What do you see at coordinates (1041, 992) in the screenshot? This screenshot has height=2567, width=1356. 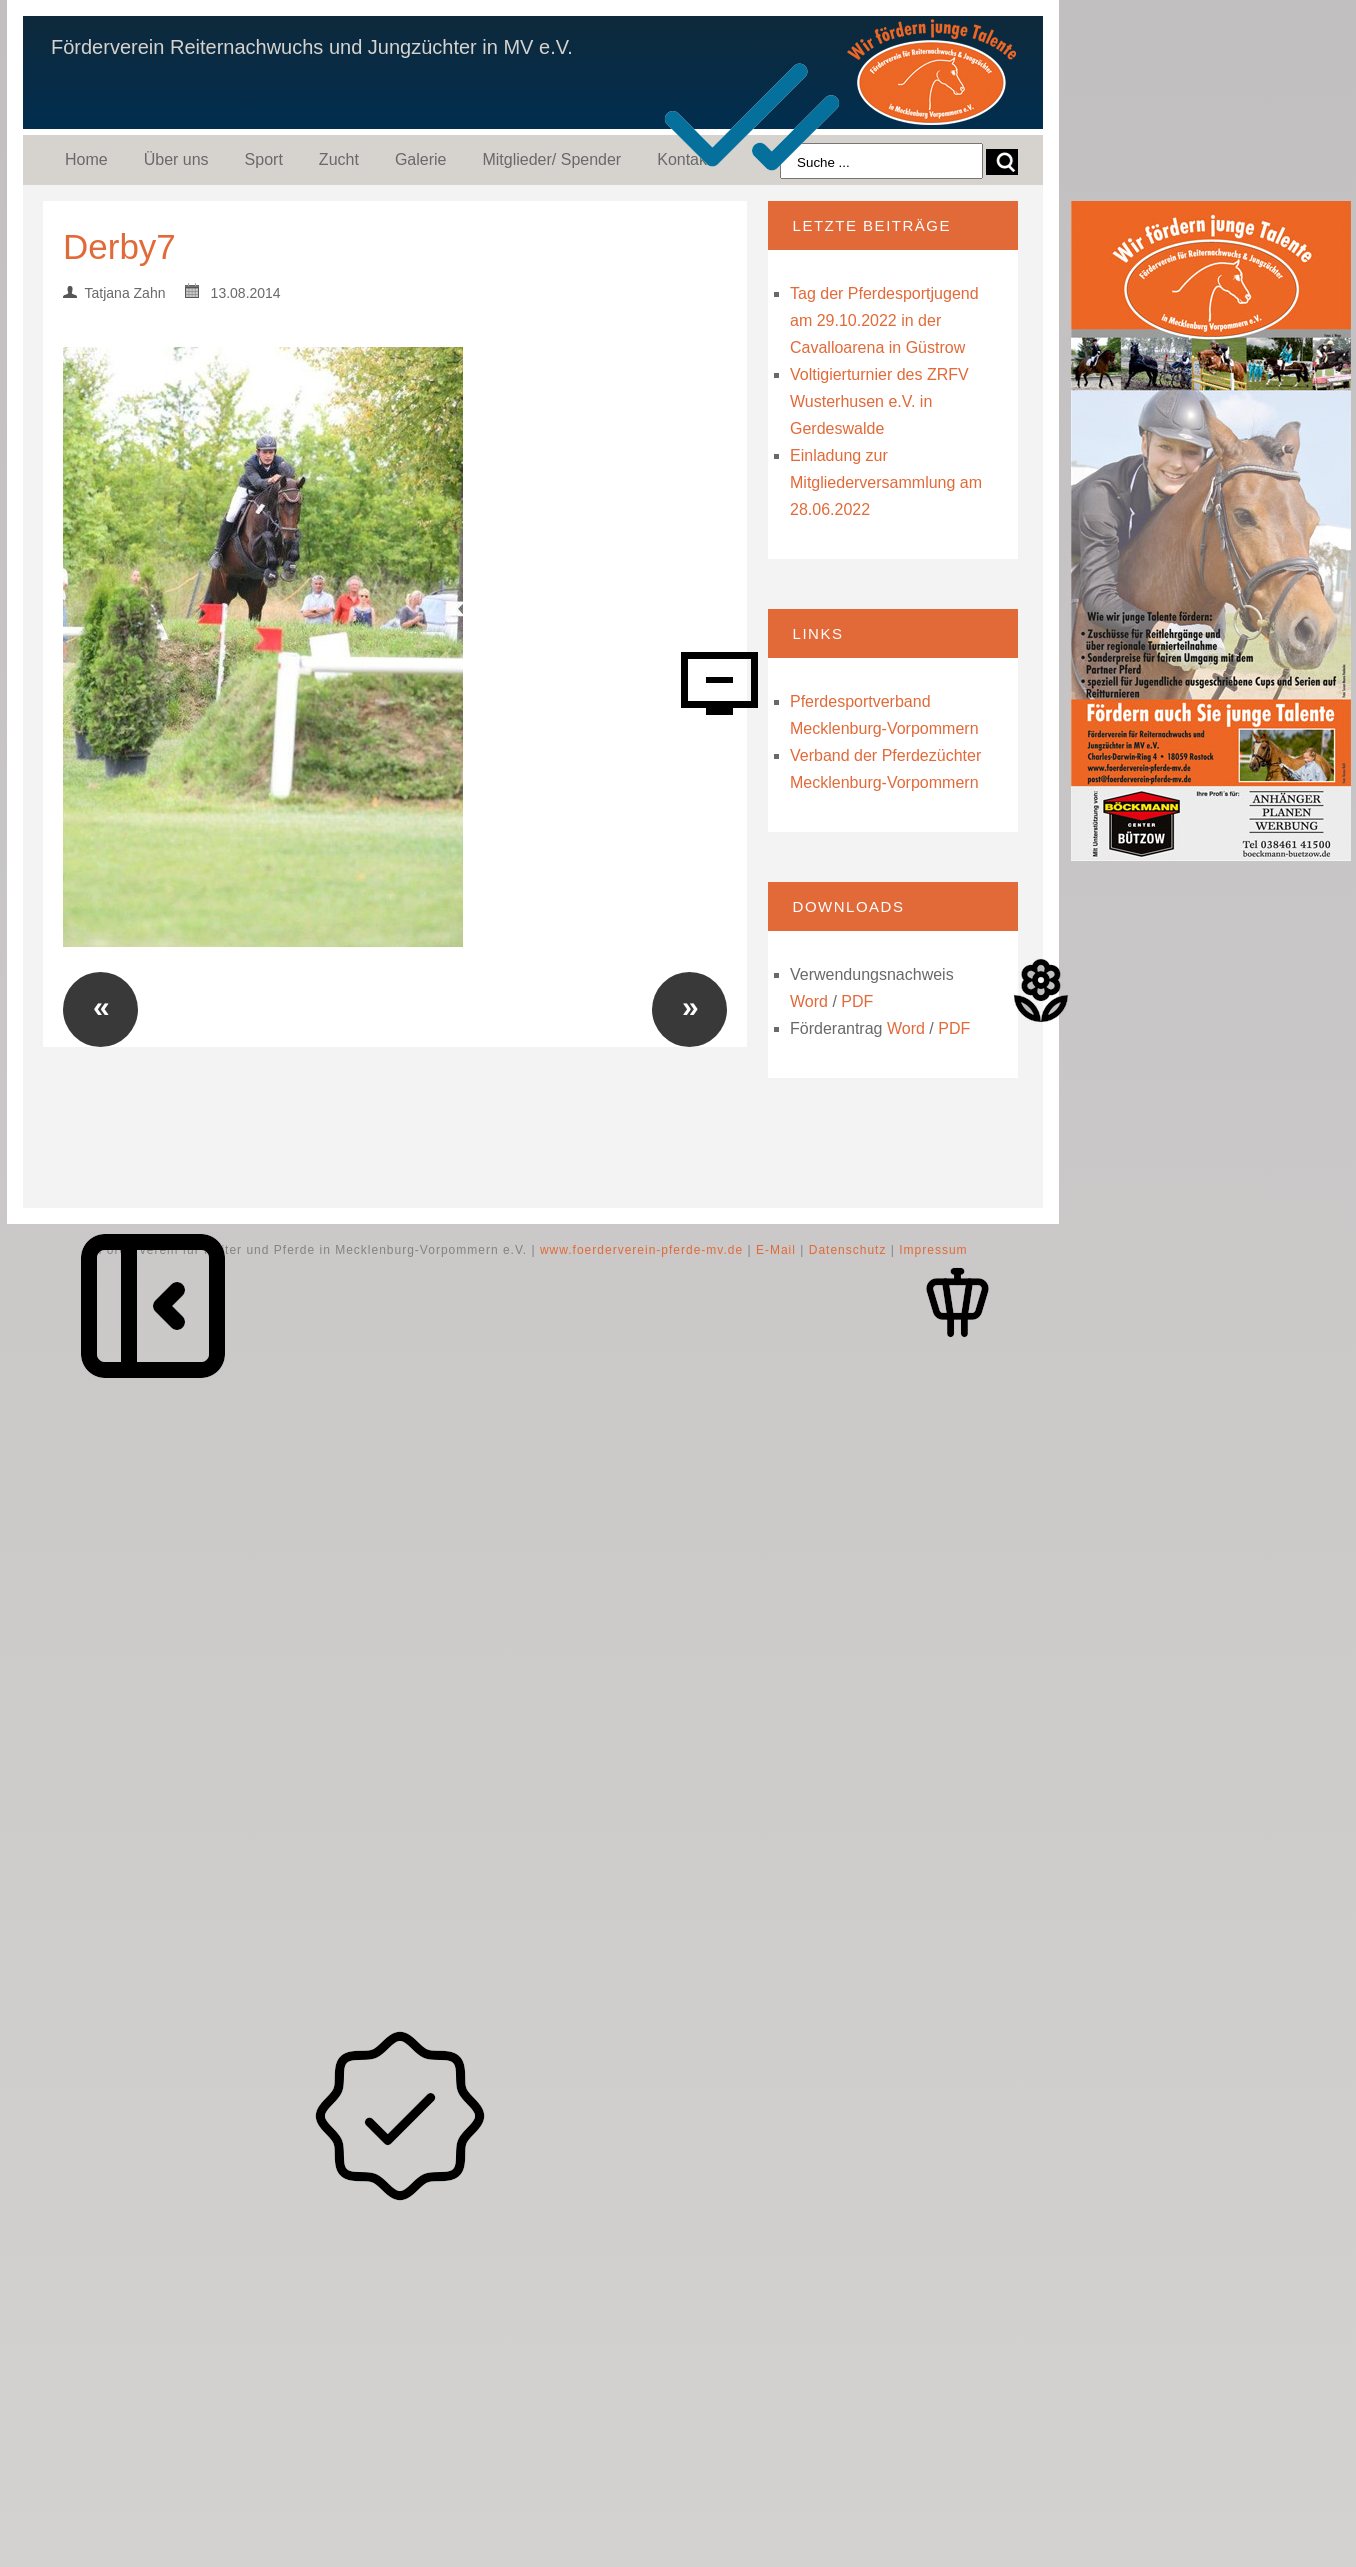 I see `find nearby florists or flower shops` at bounding box center [1041, 992].